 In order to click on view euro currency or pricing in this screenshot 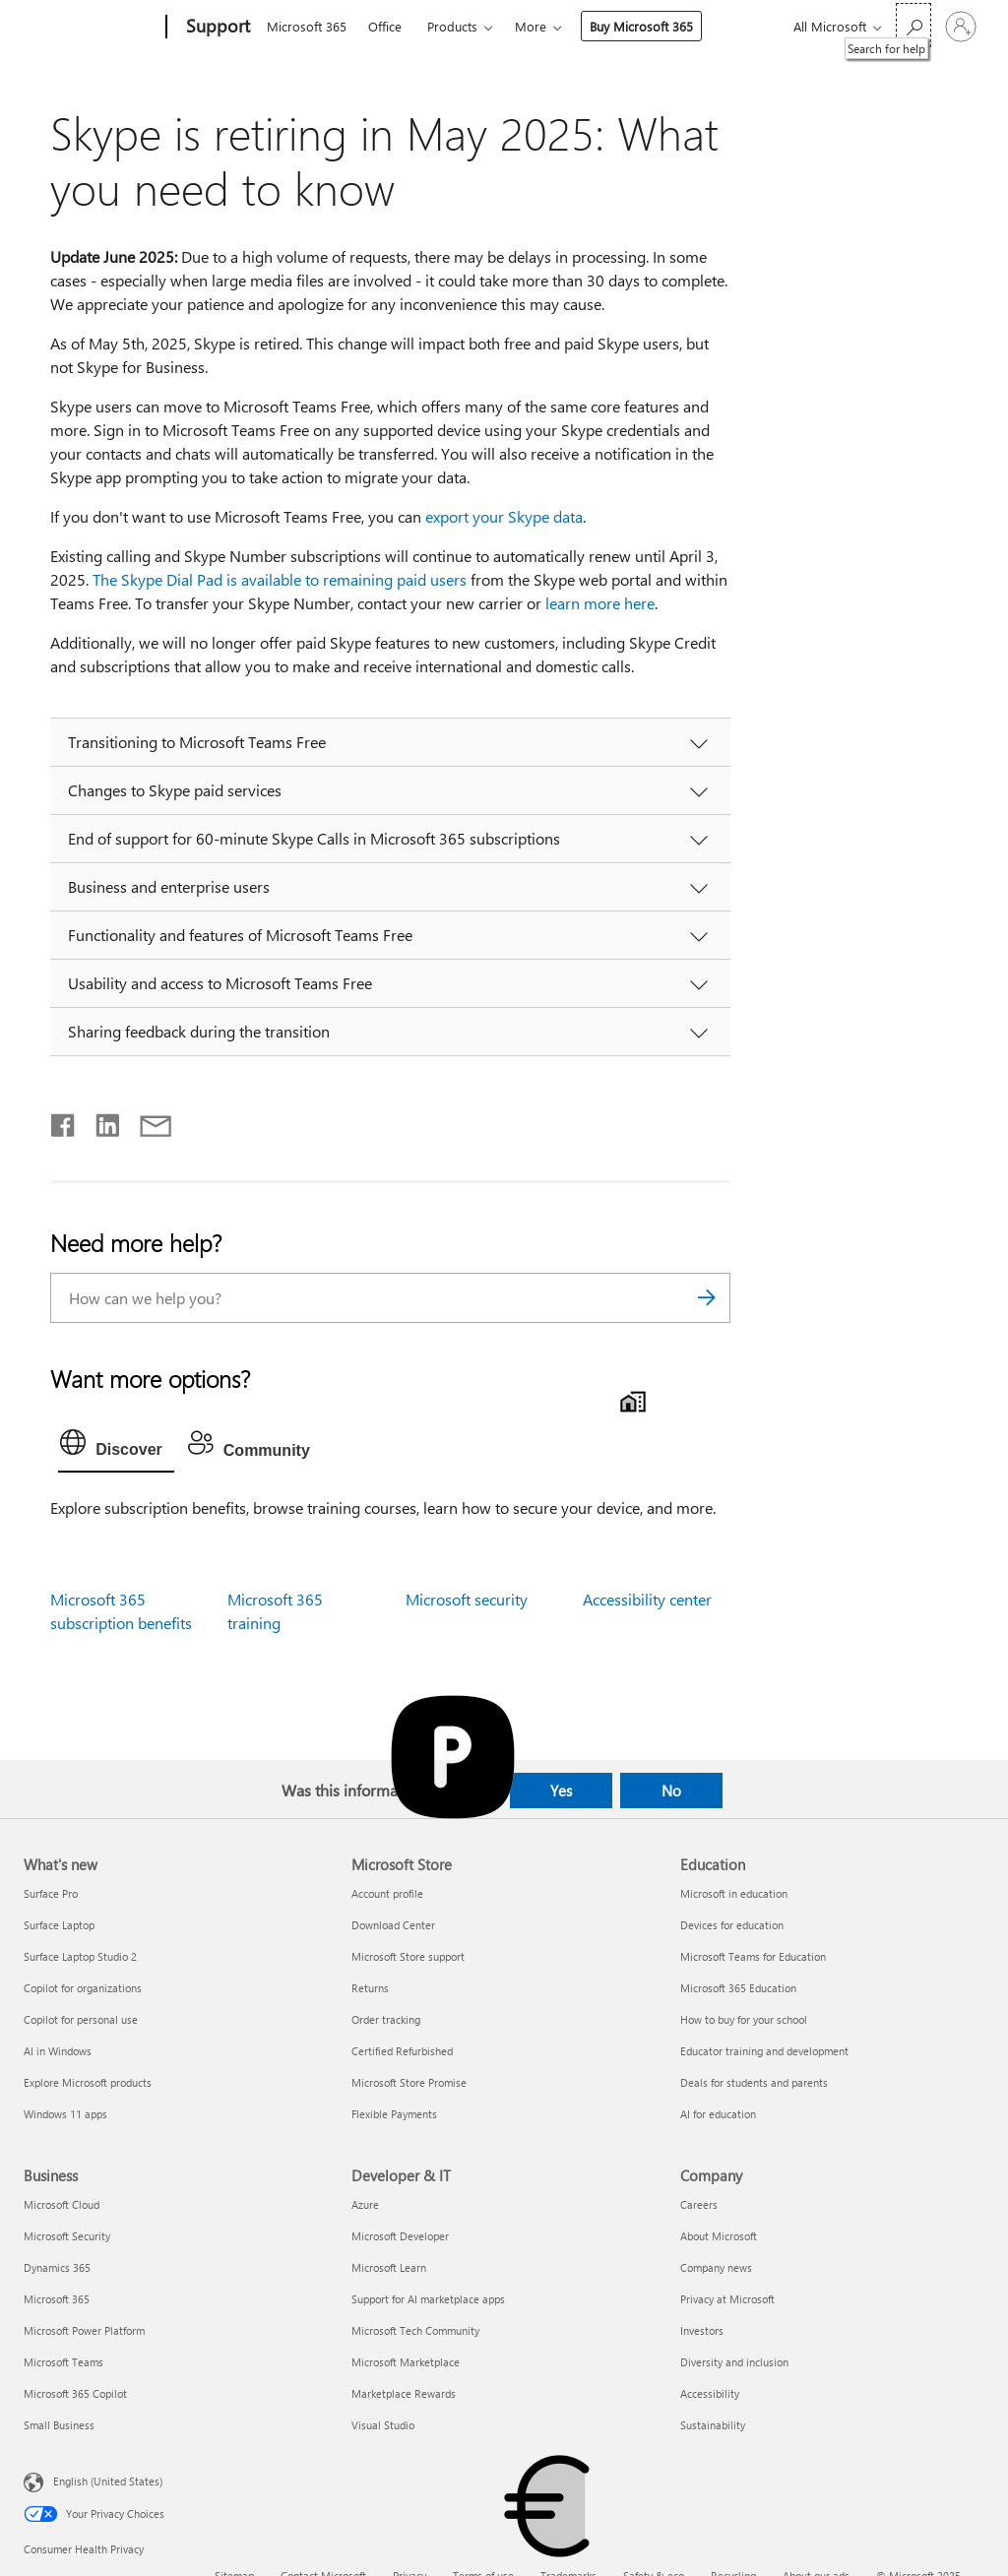, I will do `click(555, 2506)`.